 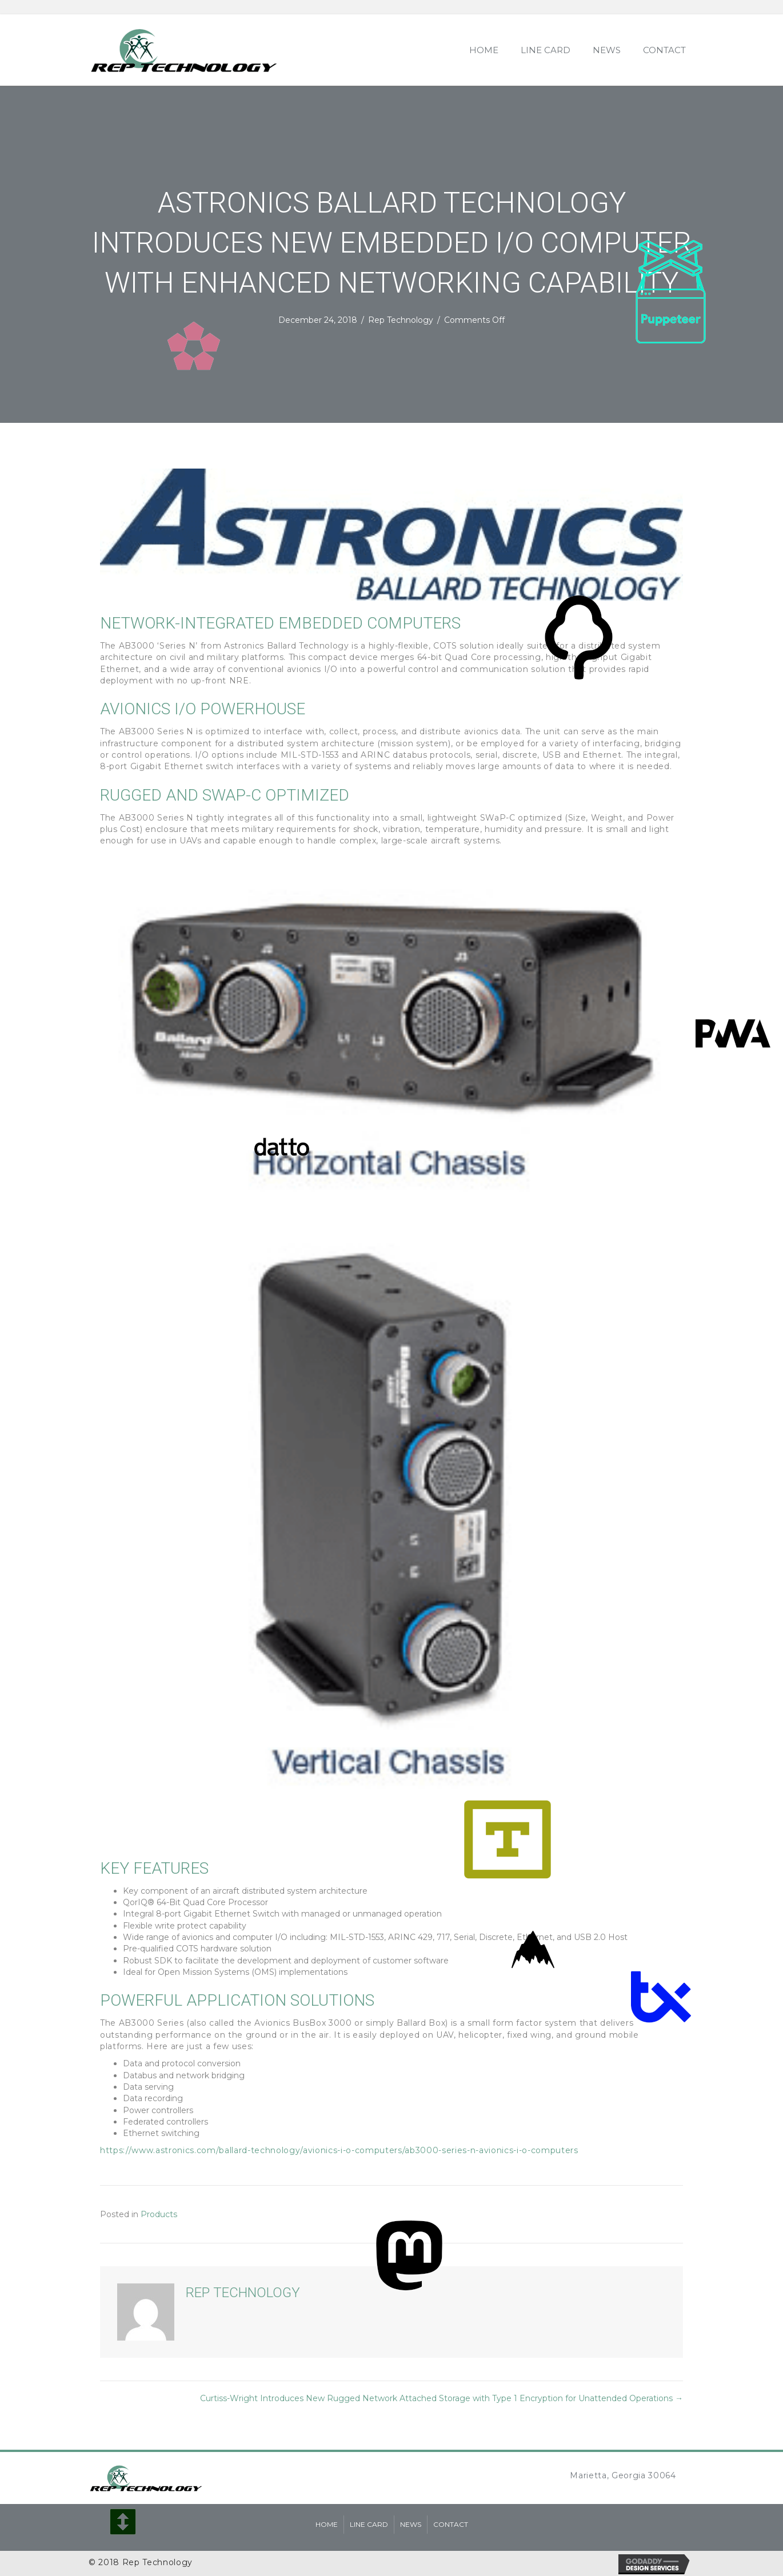 What do you see at coordinates (578, 637) in the screenshot?
I see `open the gumtree app` at bounding box center [578, 637].